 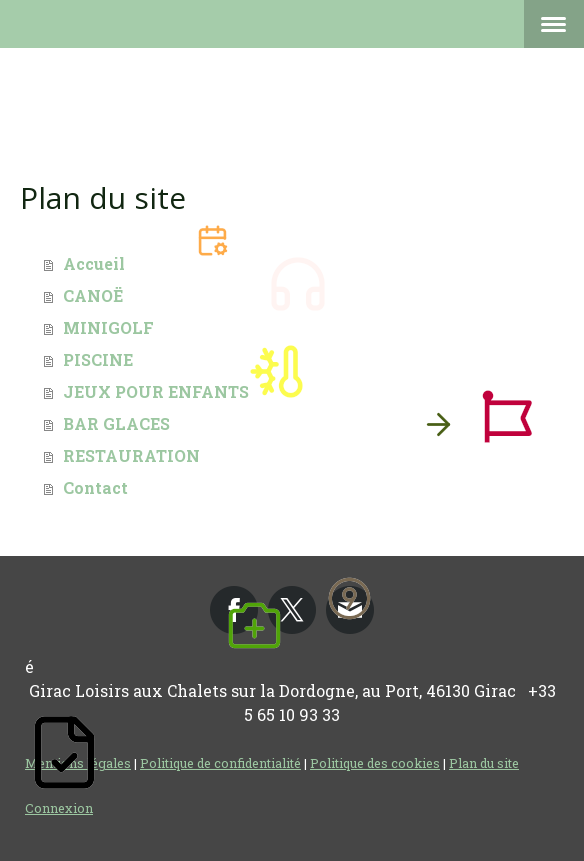 What do you see at coordinates (64, 752) in the screenshot?
I see `file successfully uploaded or verified` at bounding box center [64, 752].